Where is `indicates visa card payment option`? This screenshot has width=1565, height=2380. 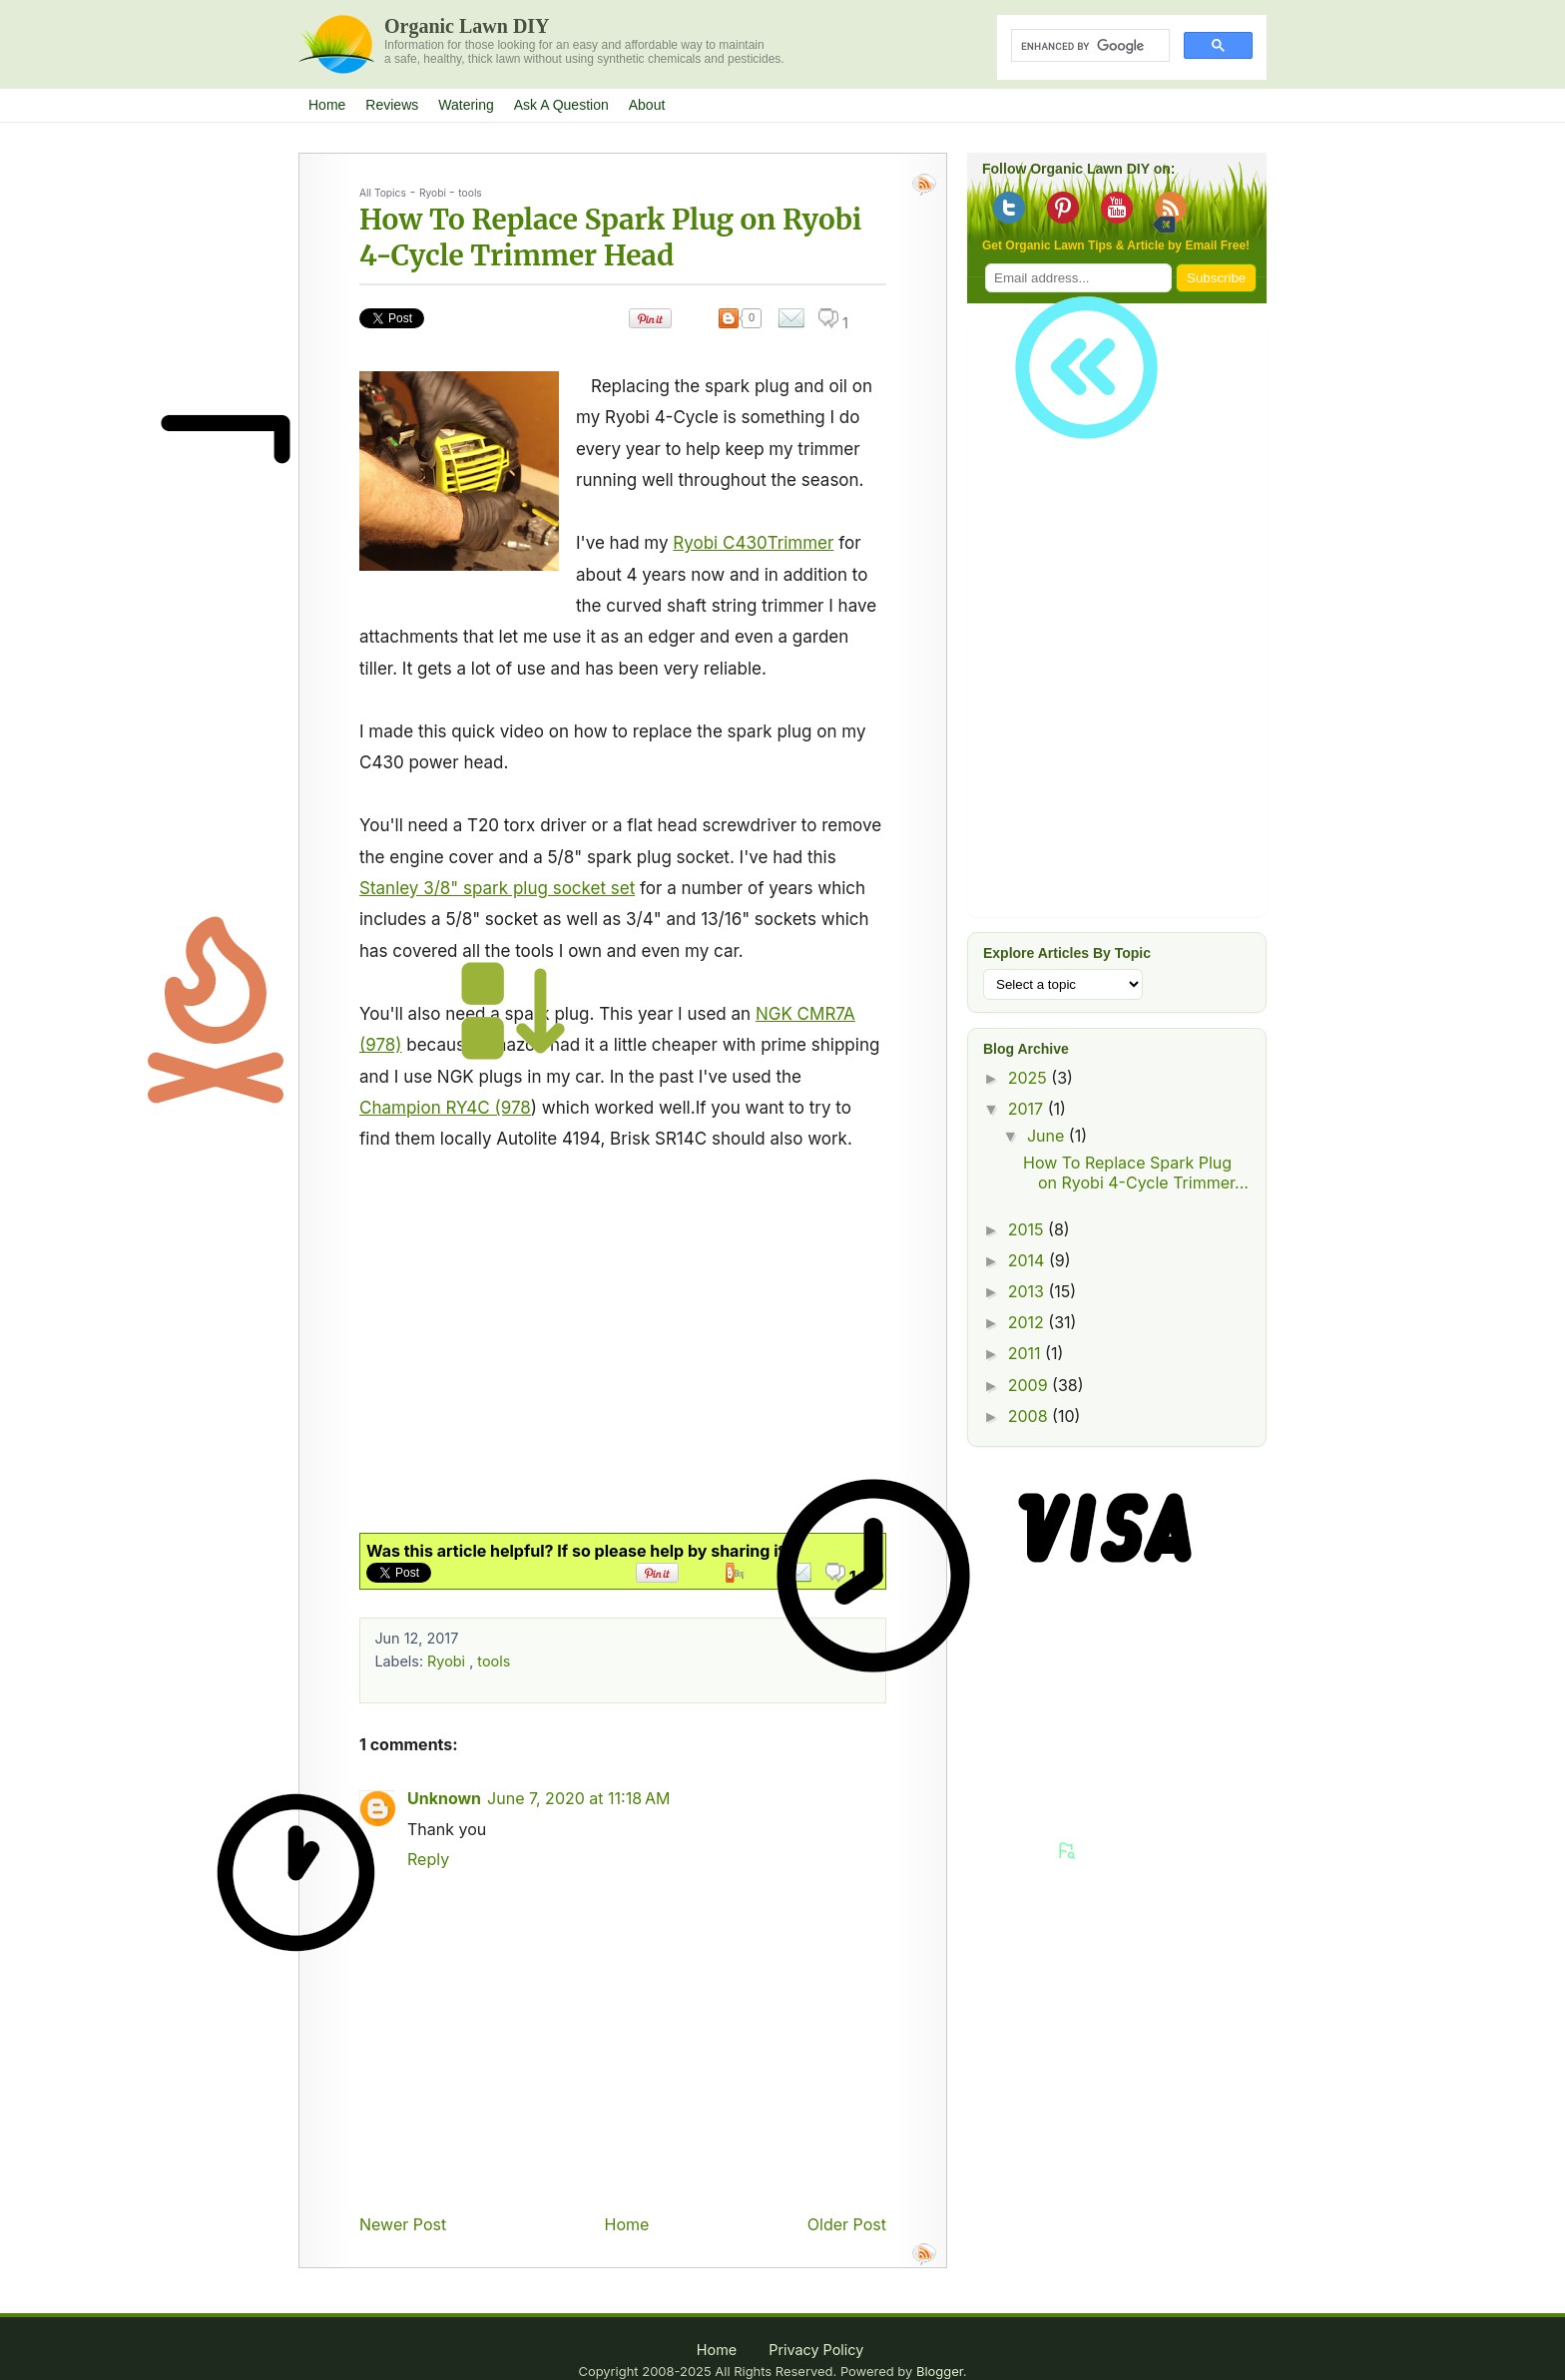
indicates visa card payment option is located at coordinates (1105, 1528).